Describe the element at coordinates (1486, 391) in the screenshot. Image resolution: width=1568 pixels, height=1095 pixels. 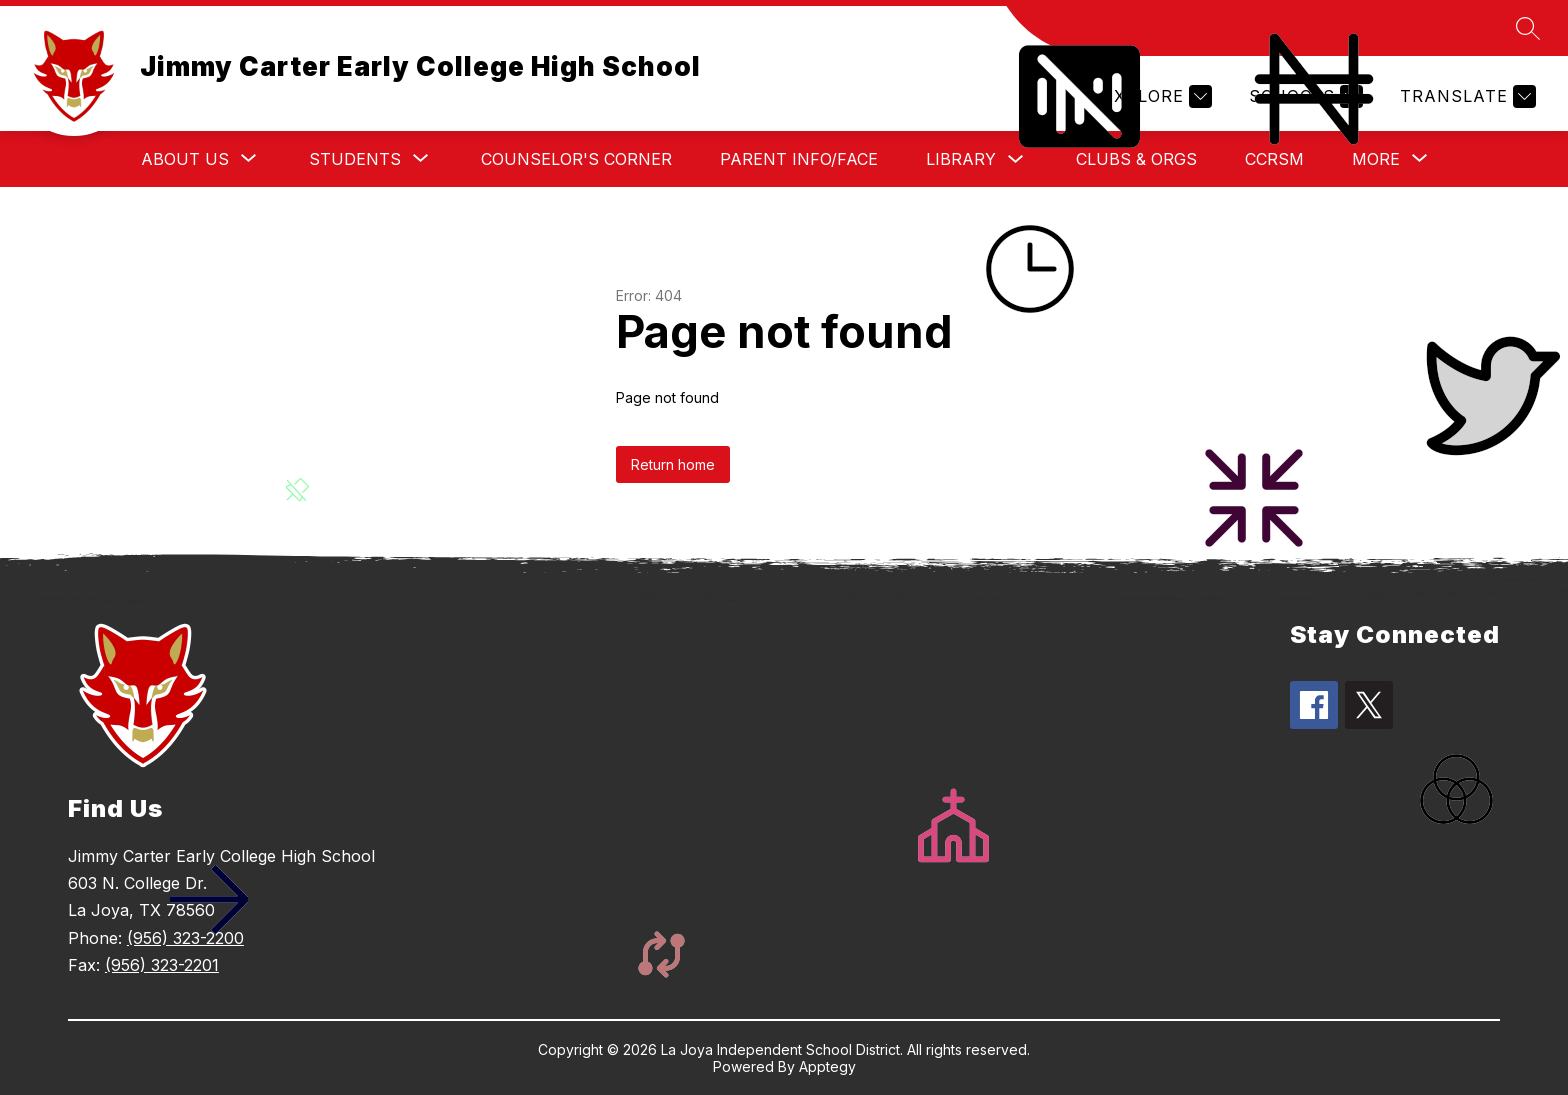
I see `share to twitter` at that location.